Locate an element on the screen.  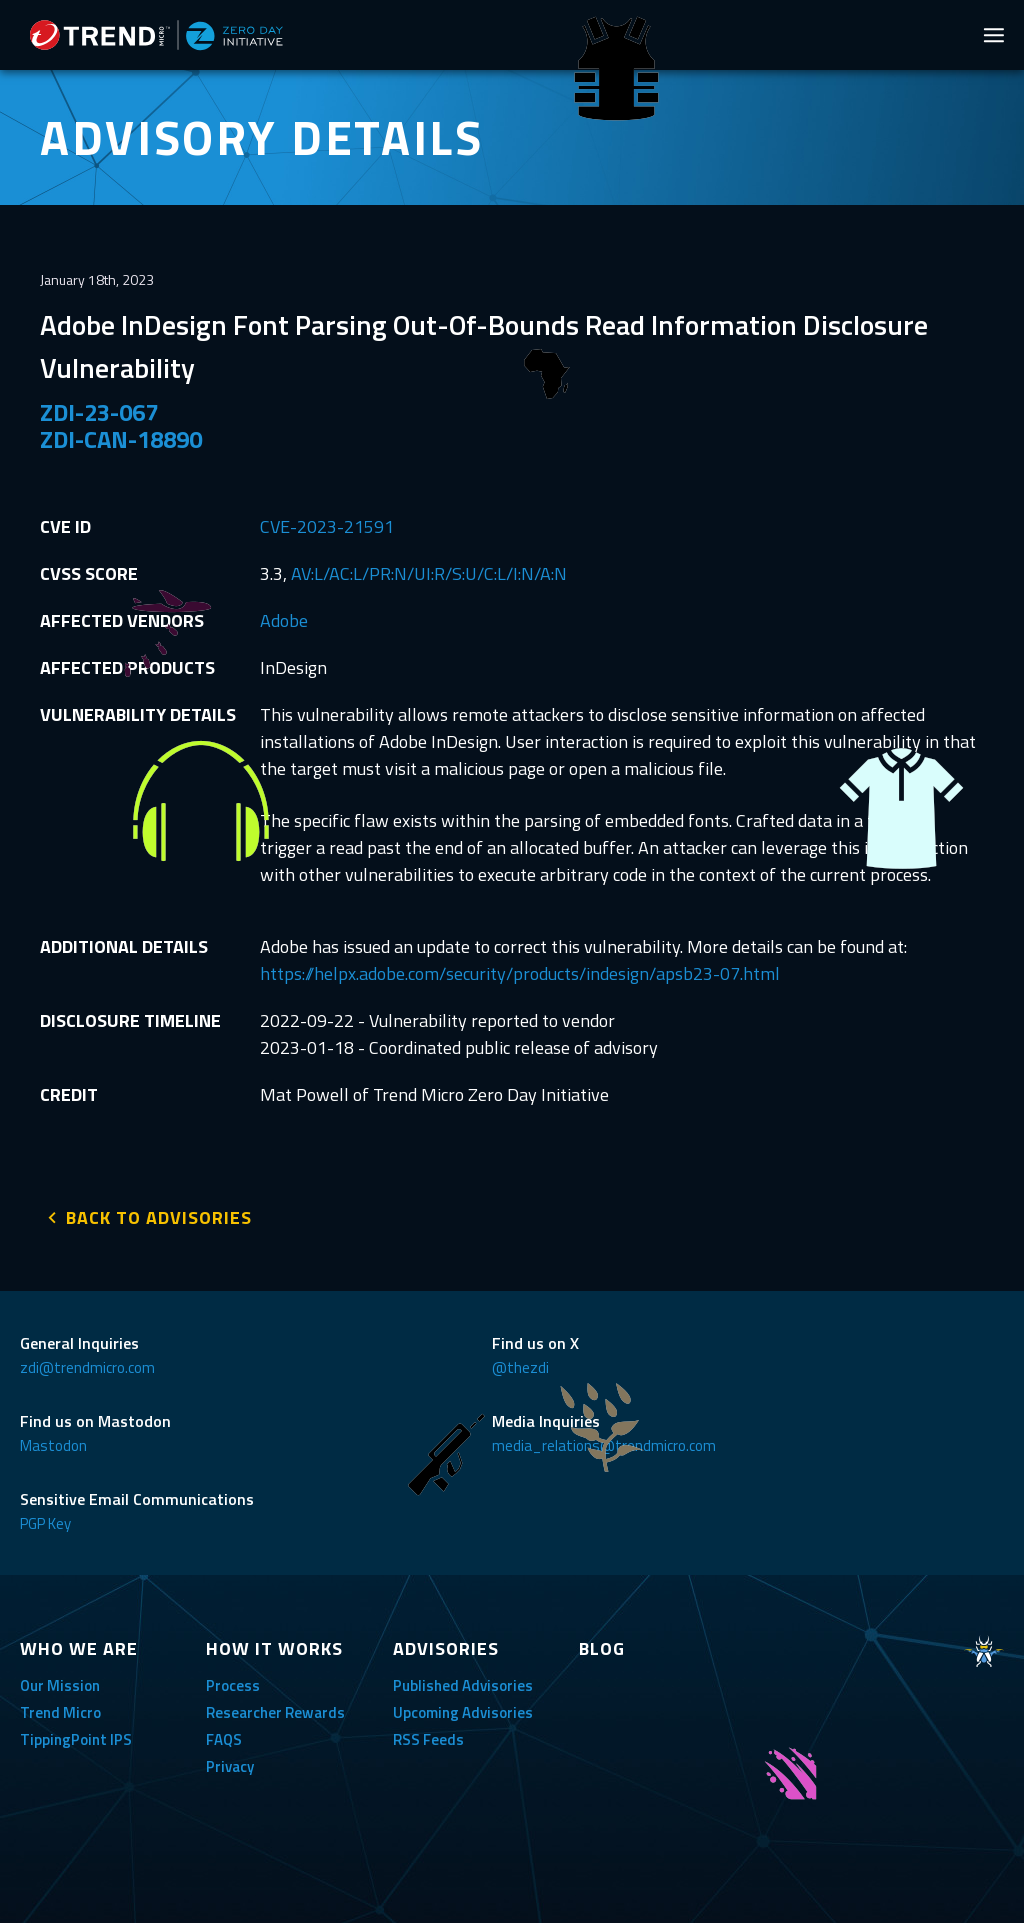
equip body armor or protective gear is located at coordinates (616, 68).